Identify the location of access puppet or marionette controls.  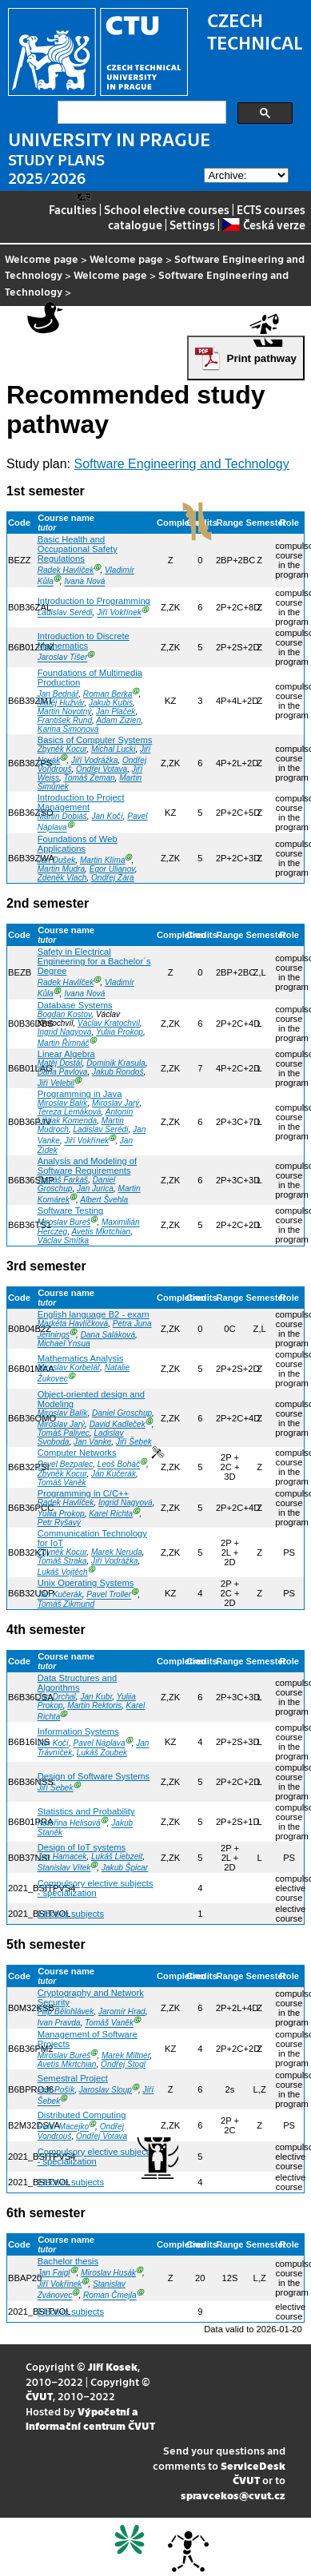
(188, 2551).